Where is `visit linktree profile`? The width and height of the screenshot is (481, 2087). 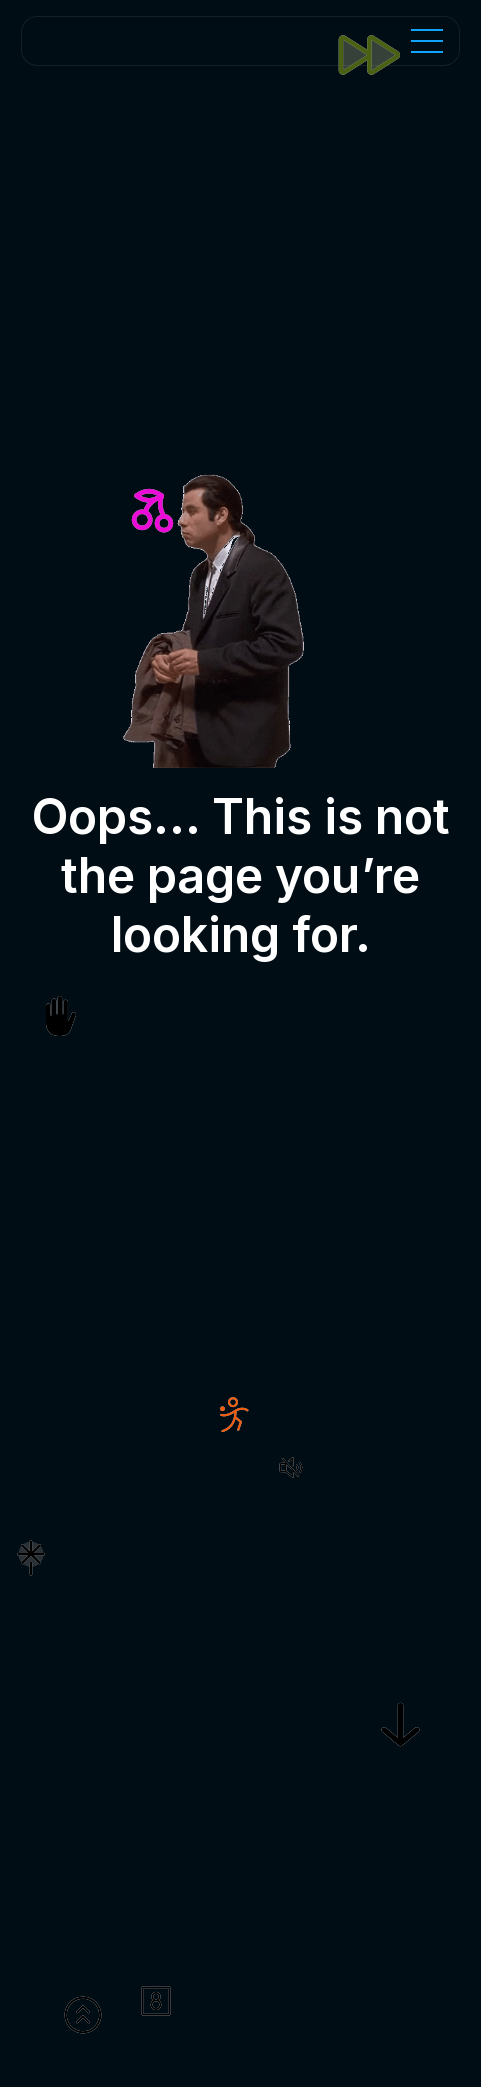
visit linktree profile is located at coordinates (31, 1558).